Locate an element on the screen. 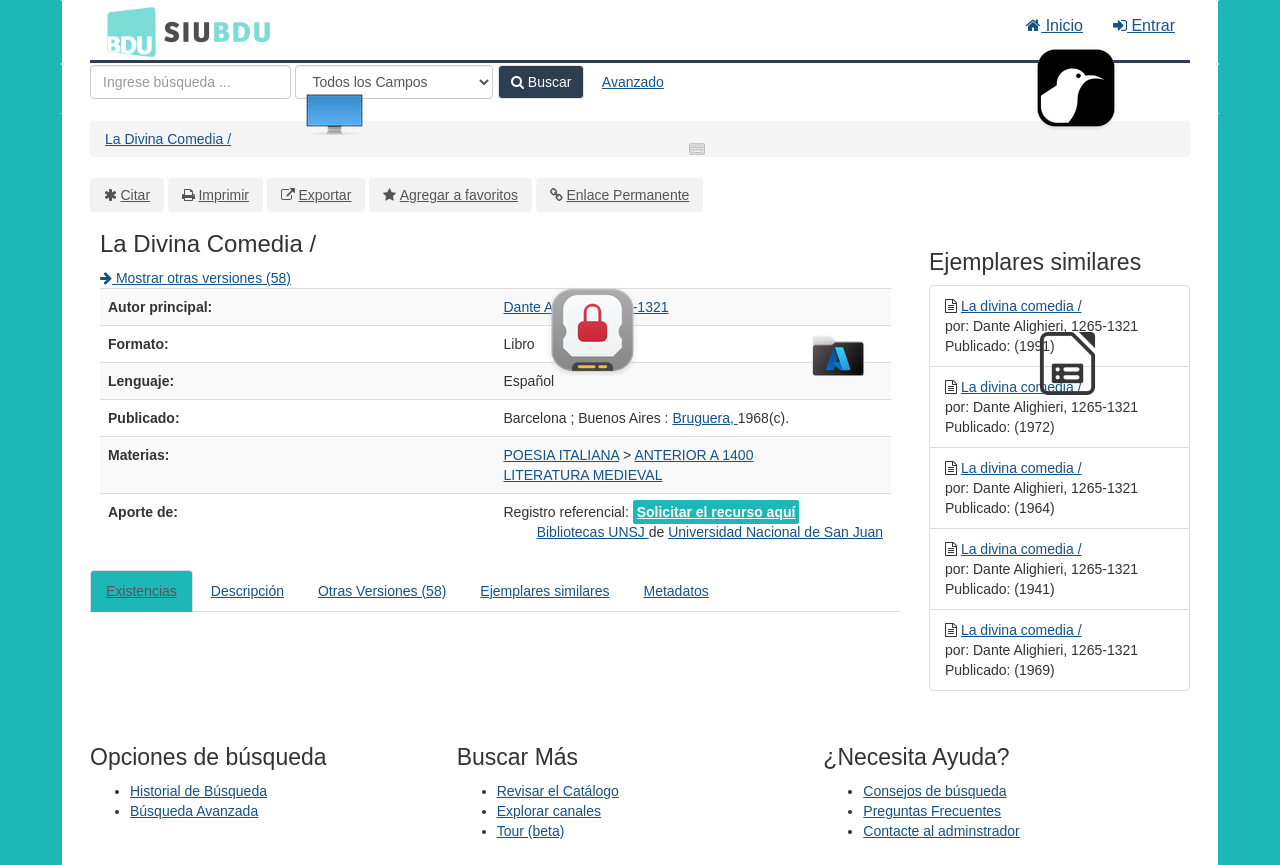 This screenshot has height=865, width=1280. open cinny matrix messaging client is located at coordinates (1076, 88).